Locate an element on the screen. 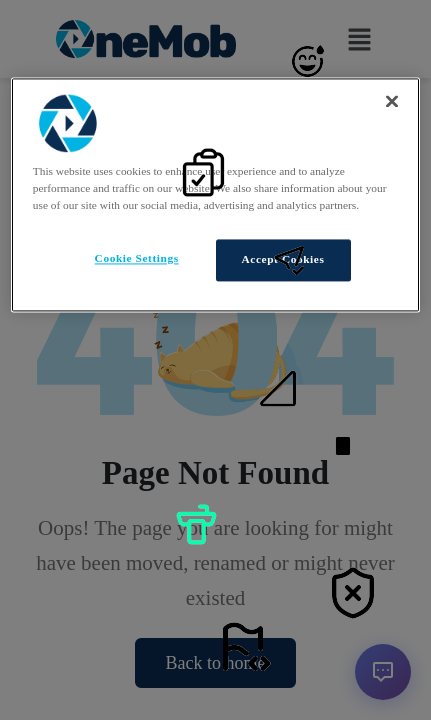  access presentation or speaker mode is located at coordinates (196, 524).